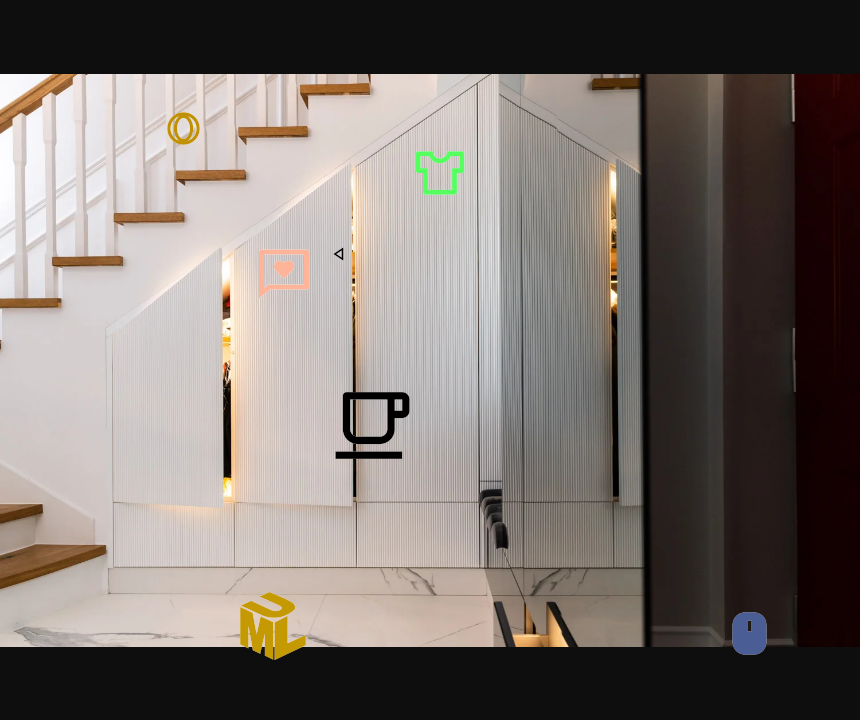 The image size is (860, 720). What do you see at coordinates (372, 425) in the screenshot?
I see `browse coffee shop or café locations` at bounding box center [372, 425].